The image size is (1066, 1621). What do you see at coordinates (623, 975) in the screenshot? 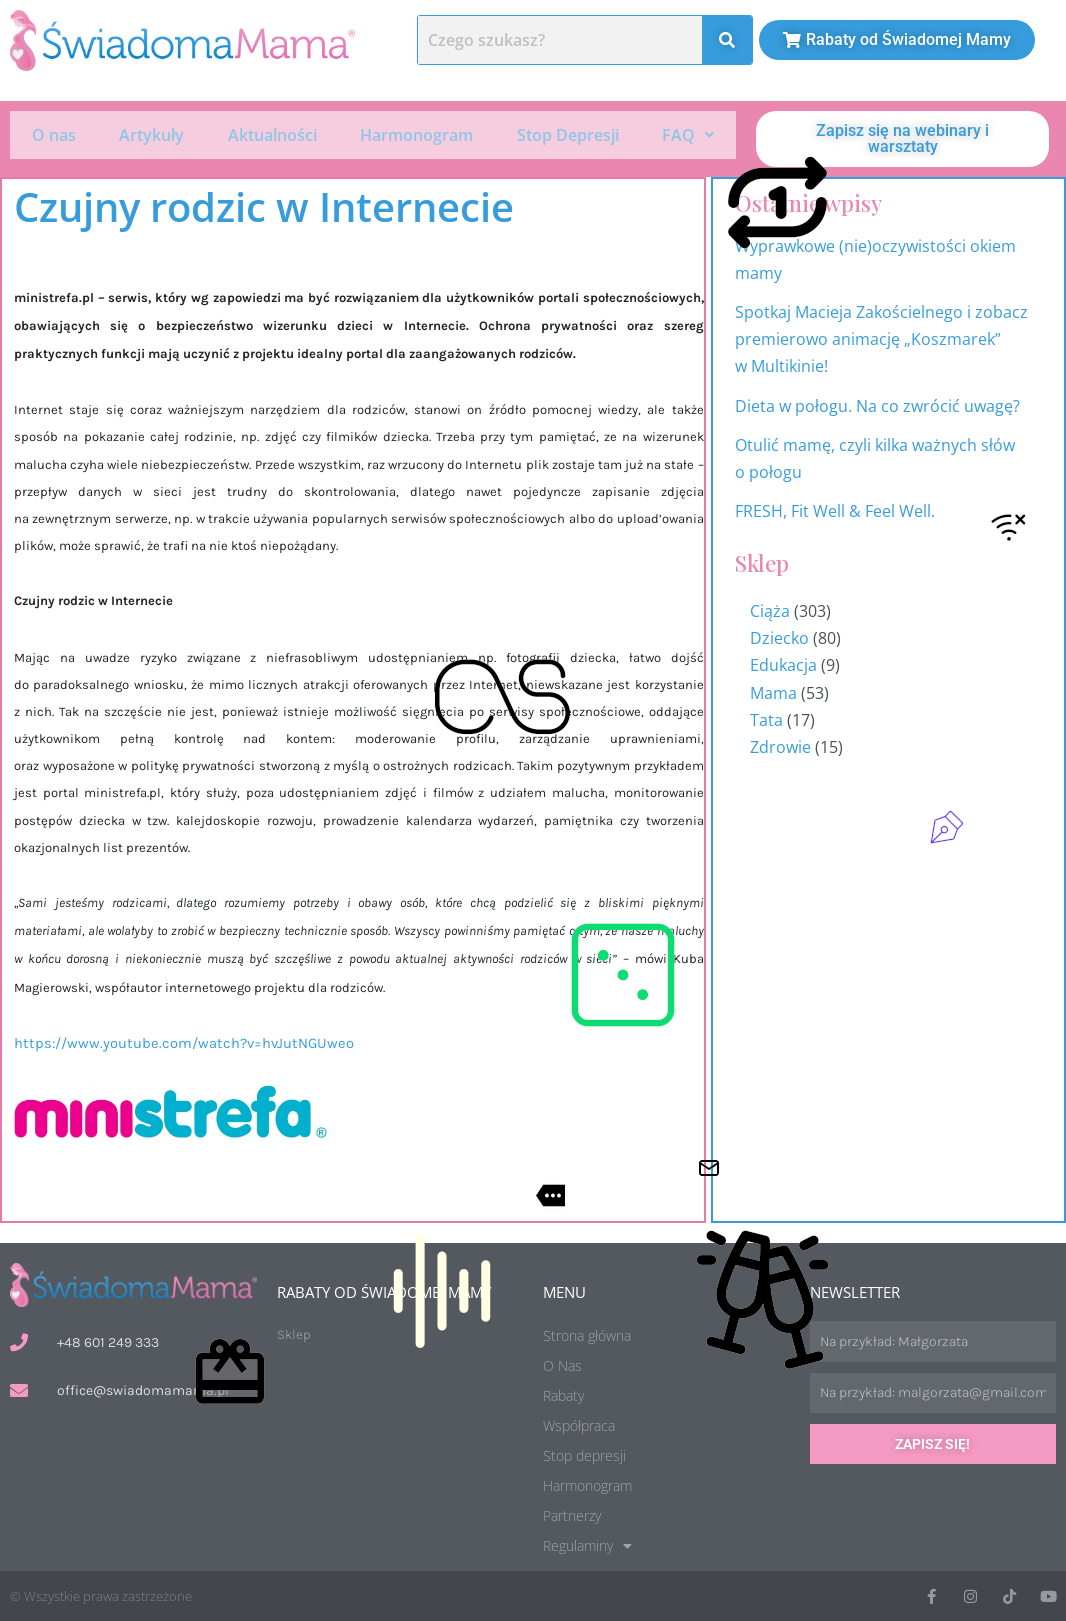
I see `randomize or shuffle content` at bounding box center [623, 975].